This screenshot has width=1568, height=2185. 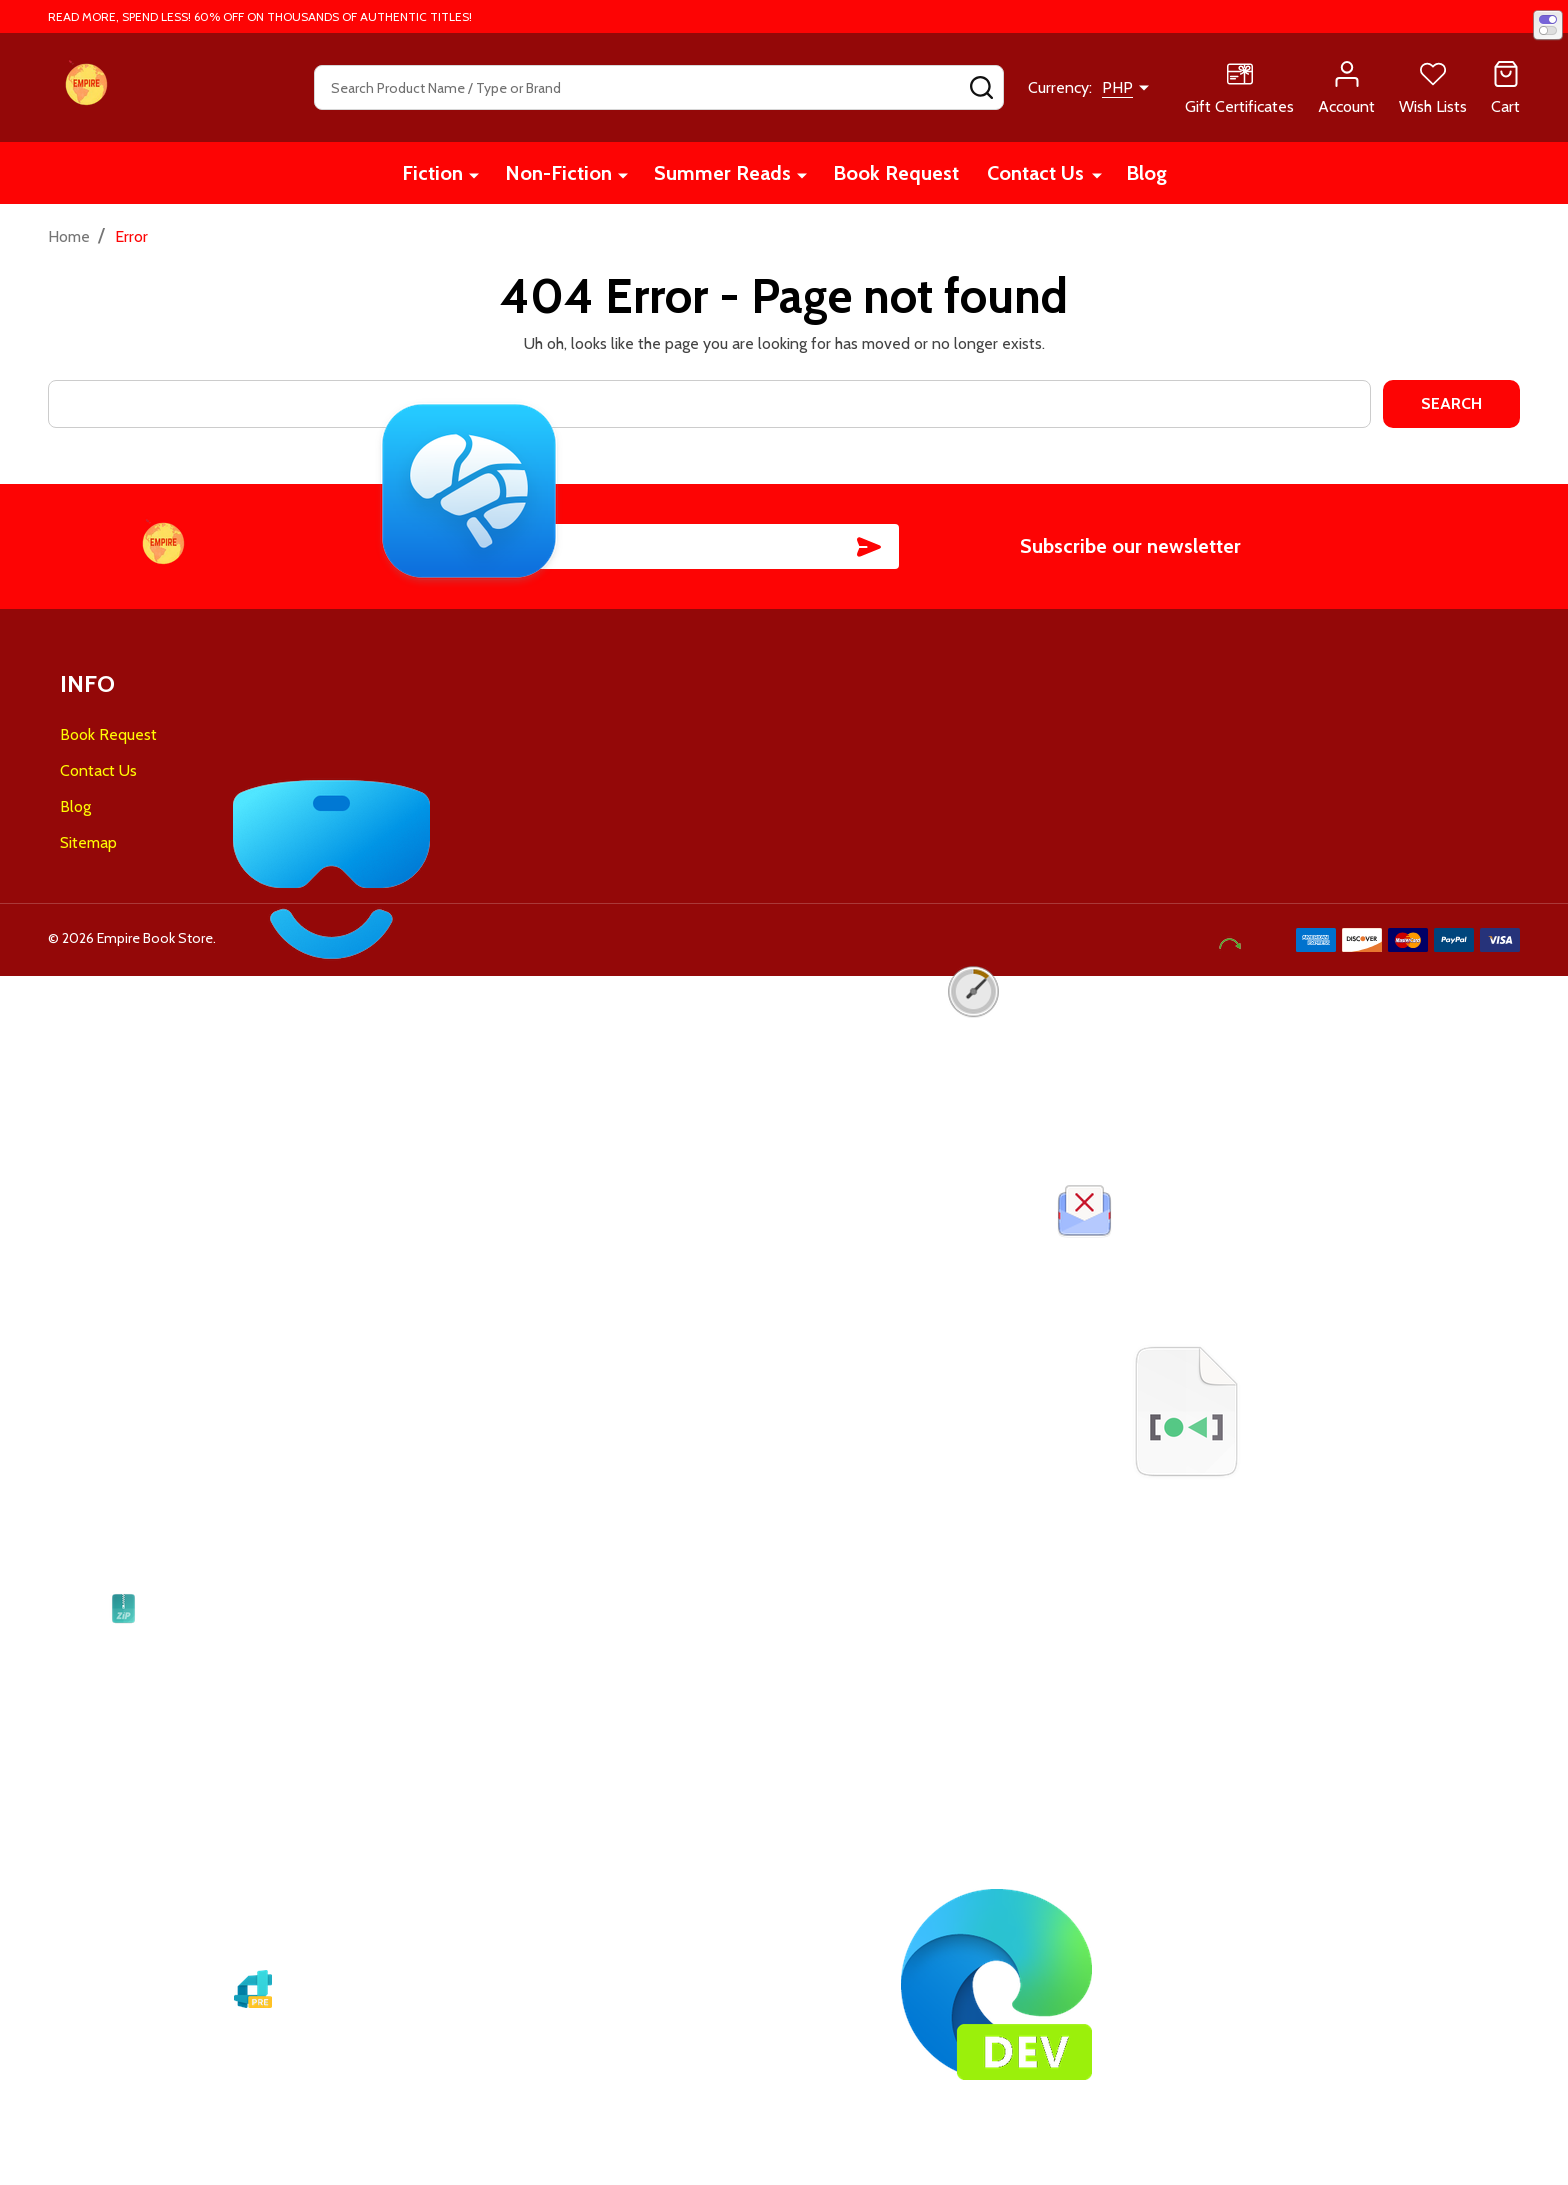 What do you see at coordinates (996, 1984) in the screenshot?
I see `open microsoft edge developer browser` at bounding box center [996, 1984].